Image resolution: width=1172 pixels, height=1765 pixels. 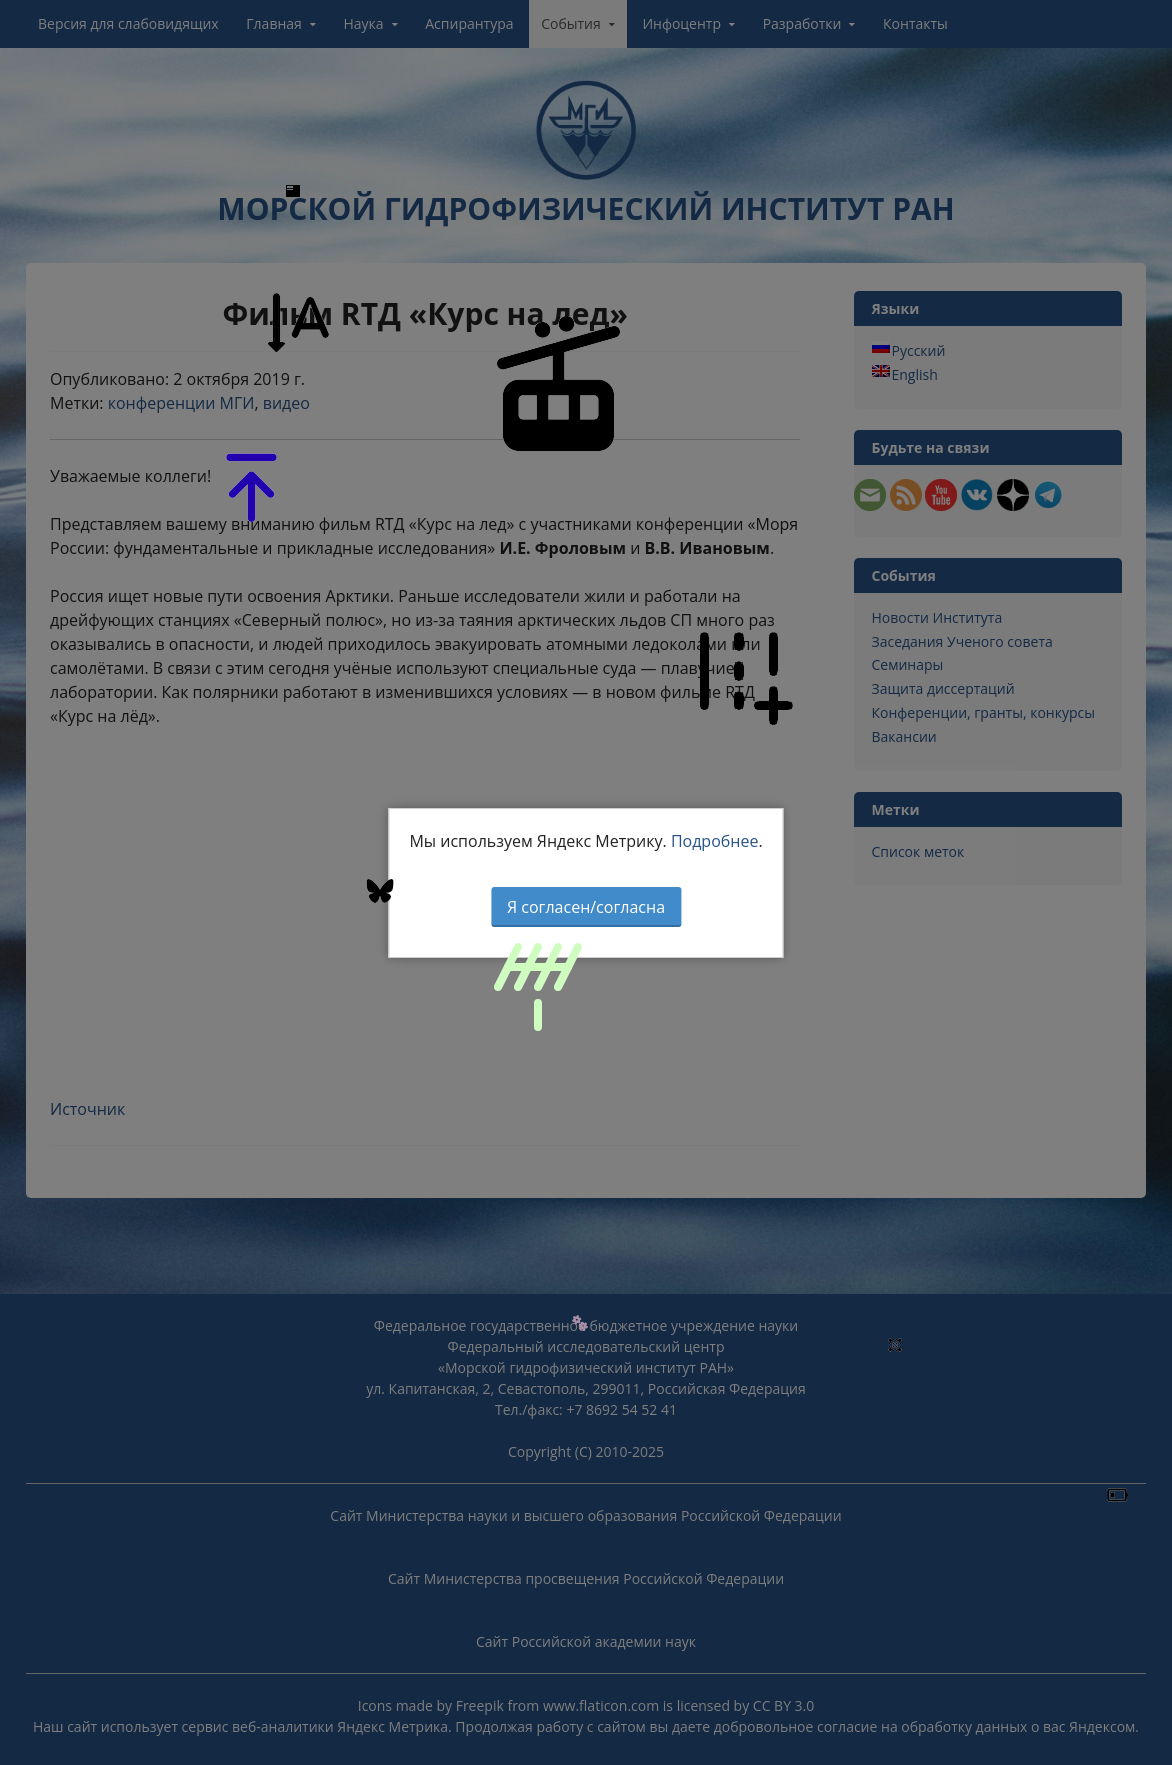 I want to click on indicates low battery level at approximately 25%, so click(x=1117, y=1495).